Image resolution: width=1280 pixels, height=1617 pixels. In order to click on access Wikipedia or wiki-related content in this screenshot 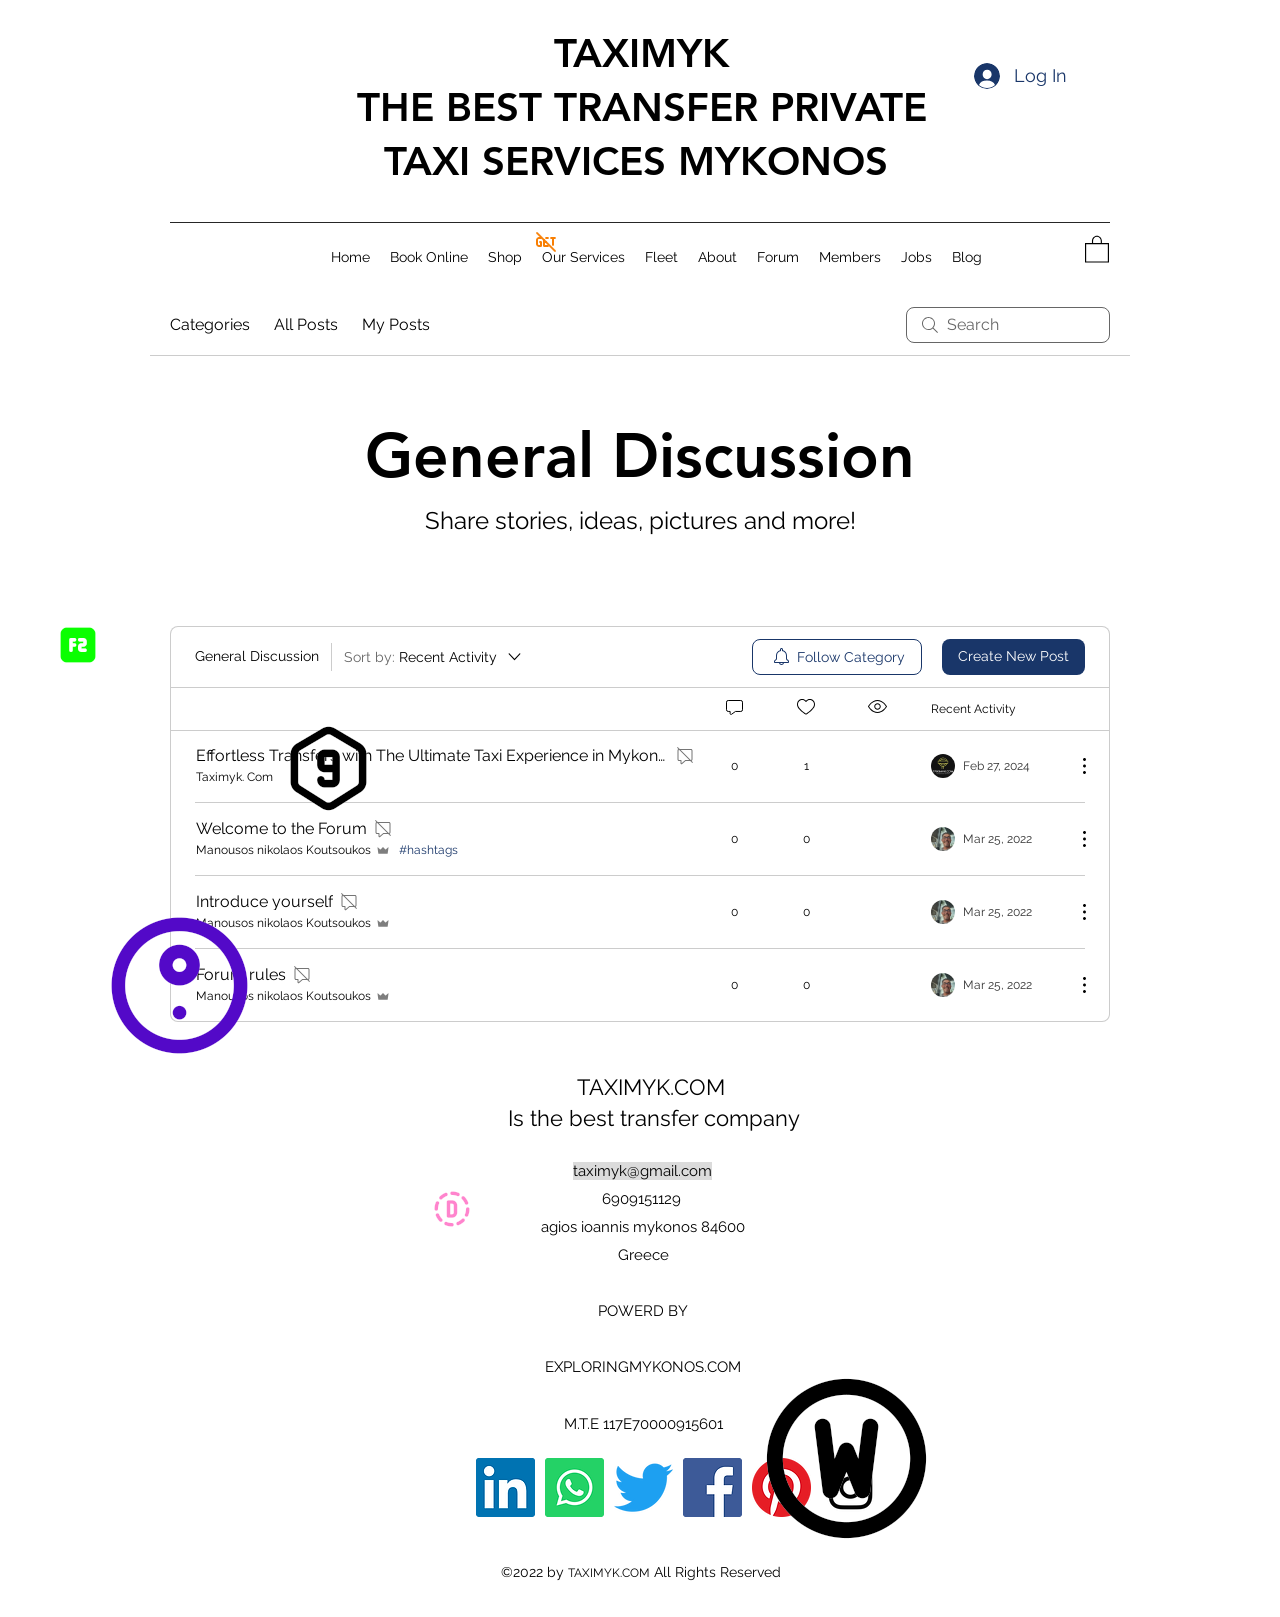, I will do `click(846, 1458)`.